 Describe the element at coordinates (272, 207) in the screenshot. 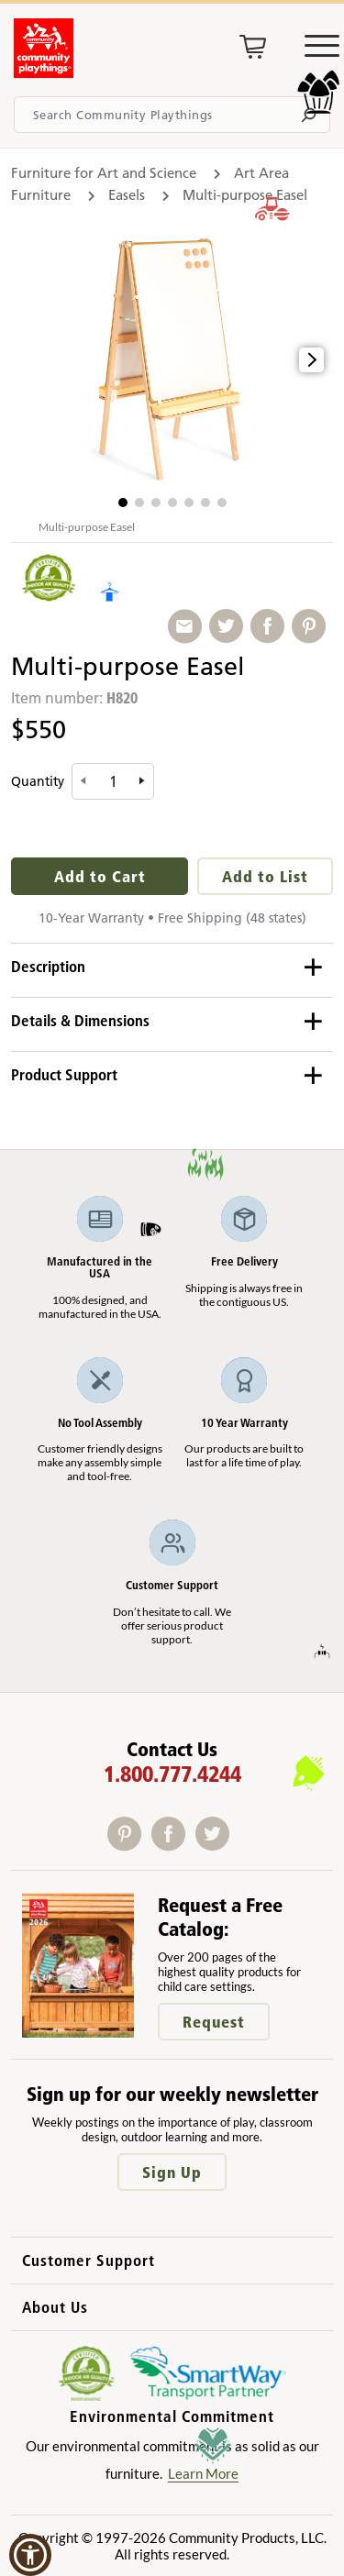

I see `construction or road building category` at that location.